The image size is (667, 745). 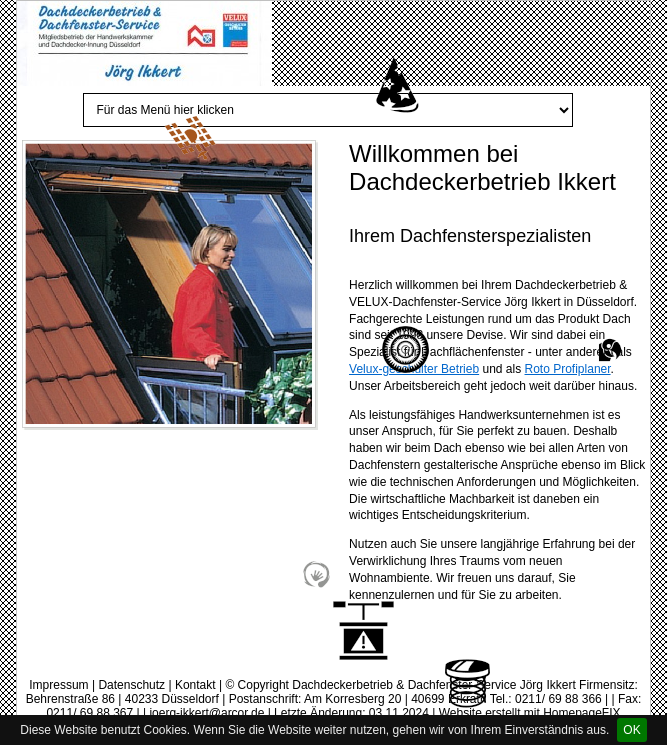 What do you see at coordinates (396, 84) in the screenshot?
I see `indicates a celebration or birthday event` at bounding box center [396, 84].